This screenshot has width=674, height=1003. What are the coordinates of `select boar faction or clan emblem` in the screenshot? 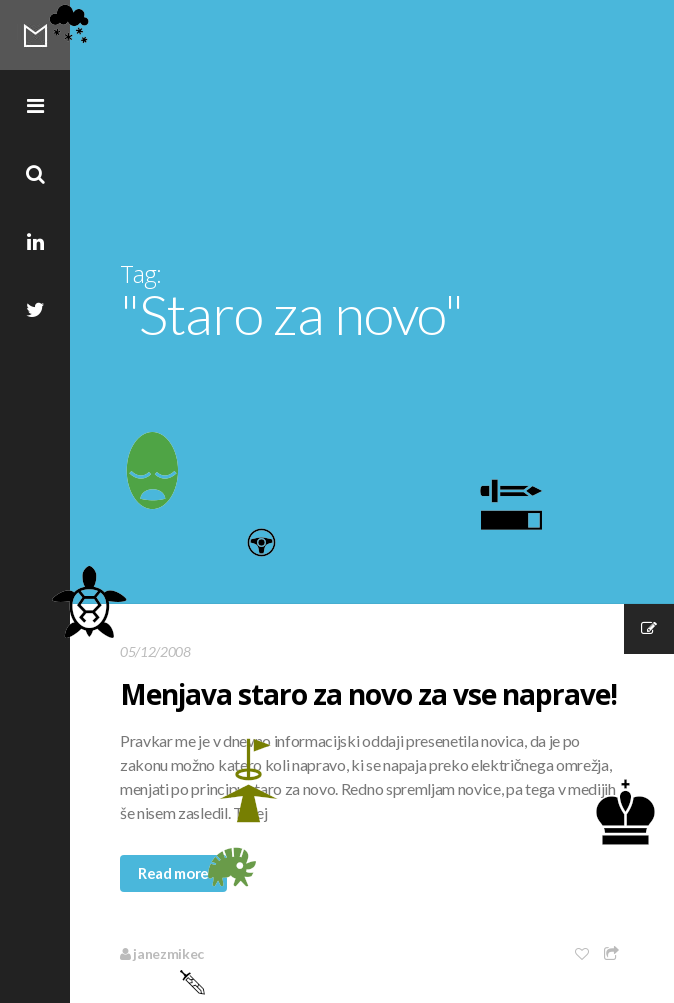 It's located at (232, 867).